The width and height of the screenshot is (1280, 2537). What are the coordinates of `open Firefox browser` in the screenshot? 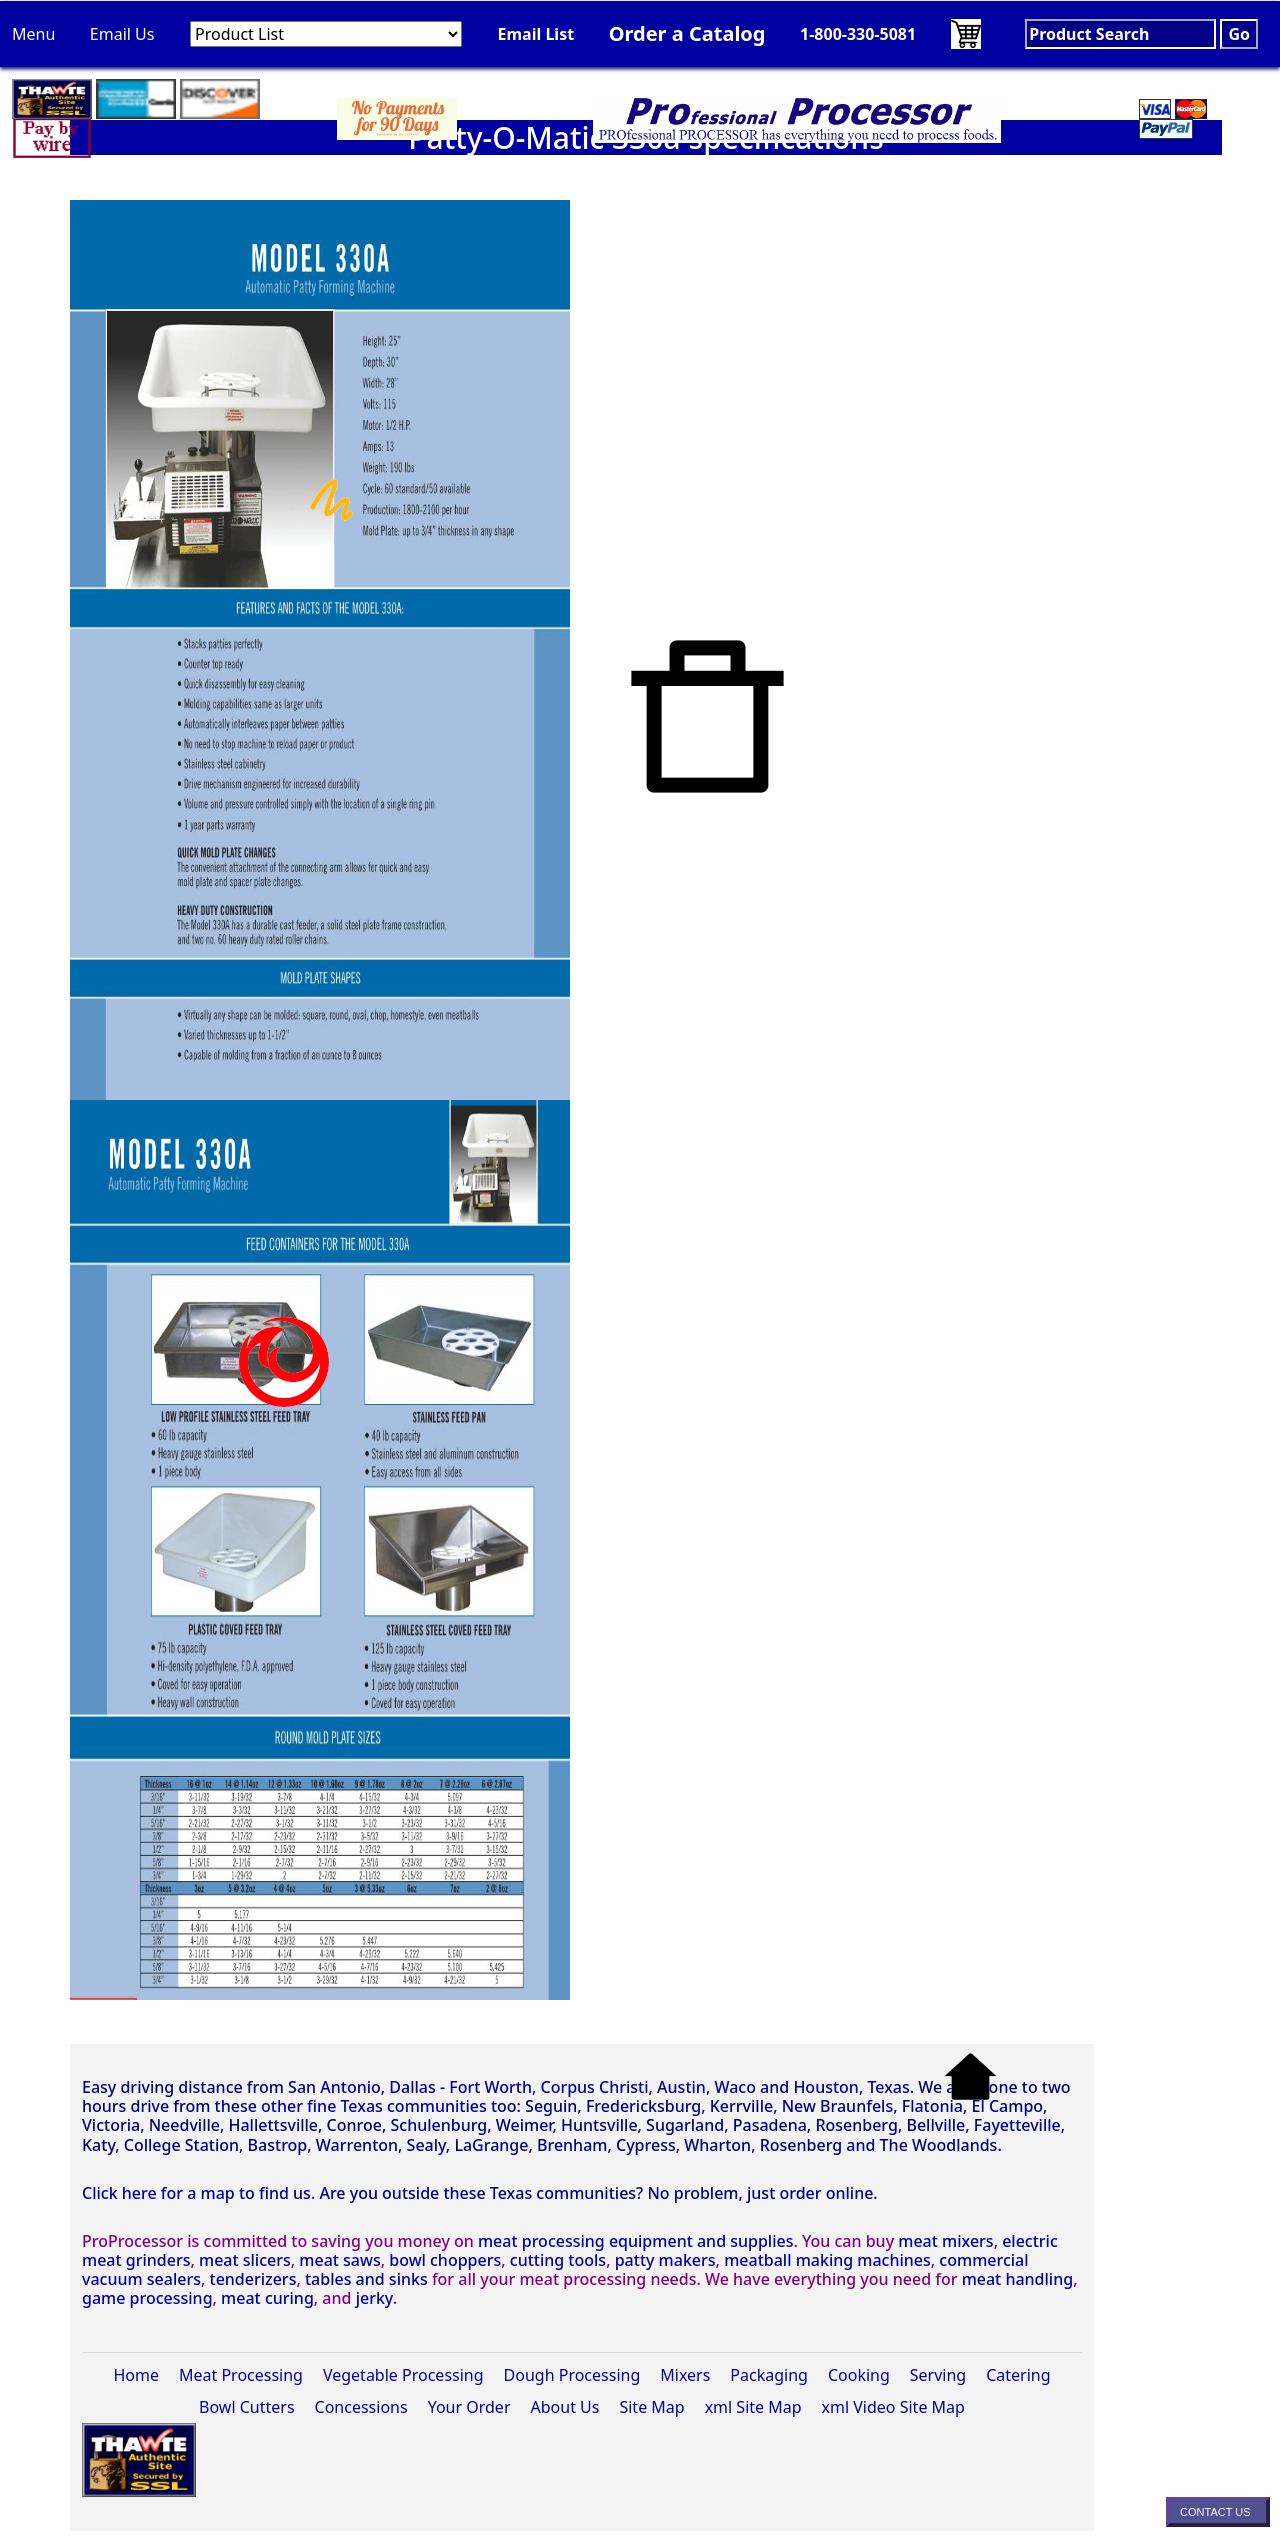 It's located at (284, 1362).